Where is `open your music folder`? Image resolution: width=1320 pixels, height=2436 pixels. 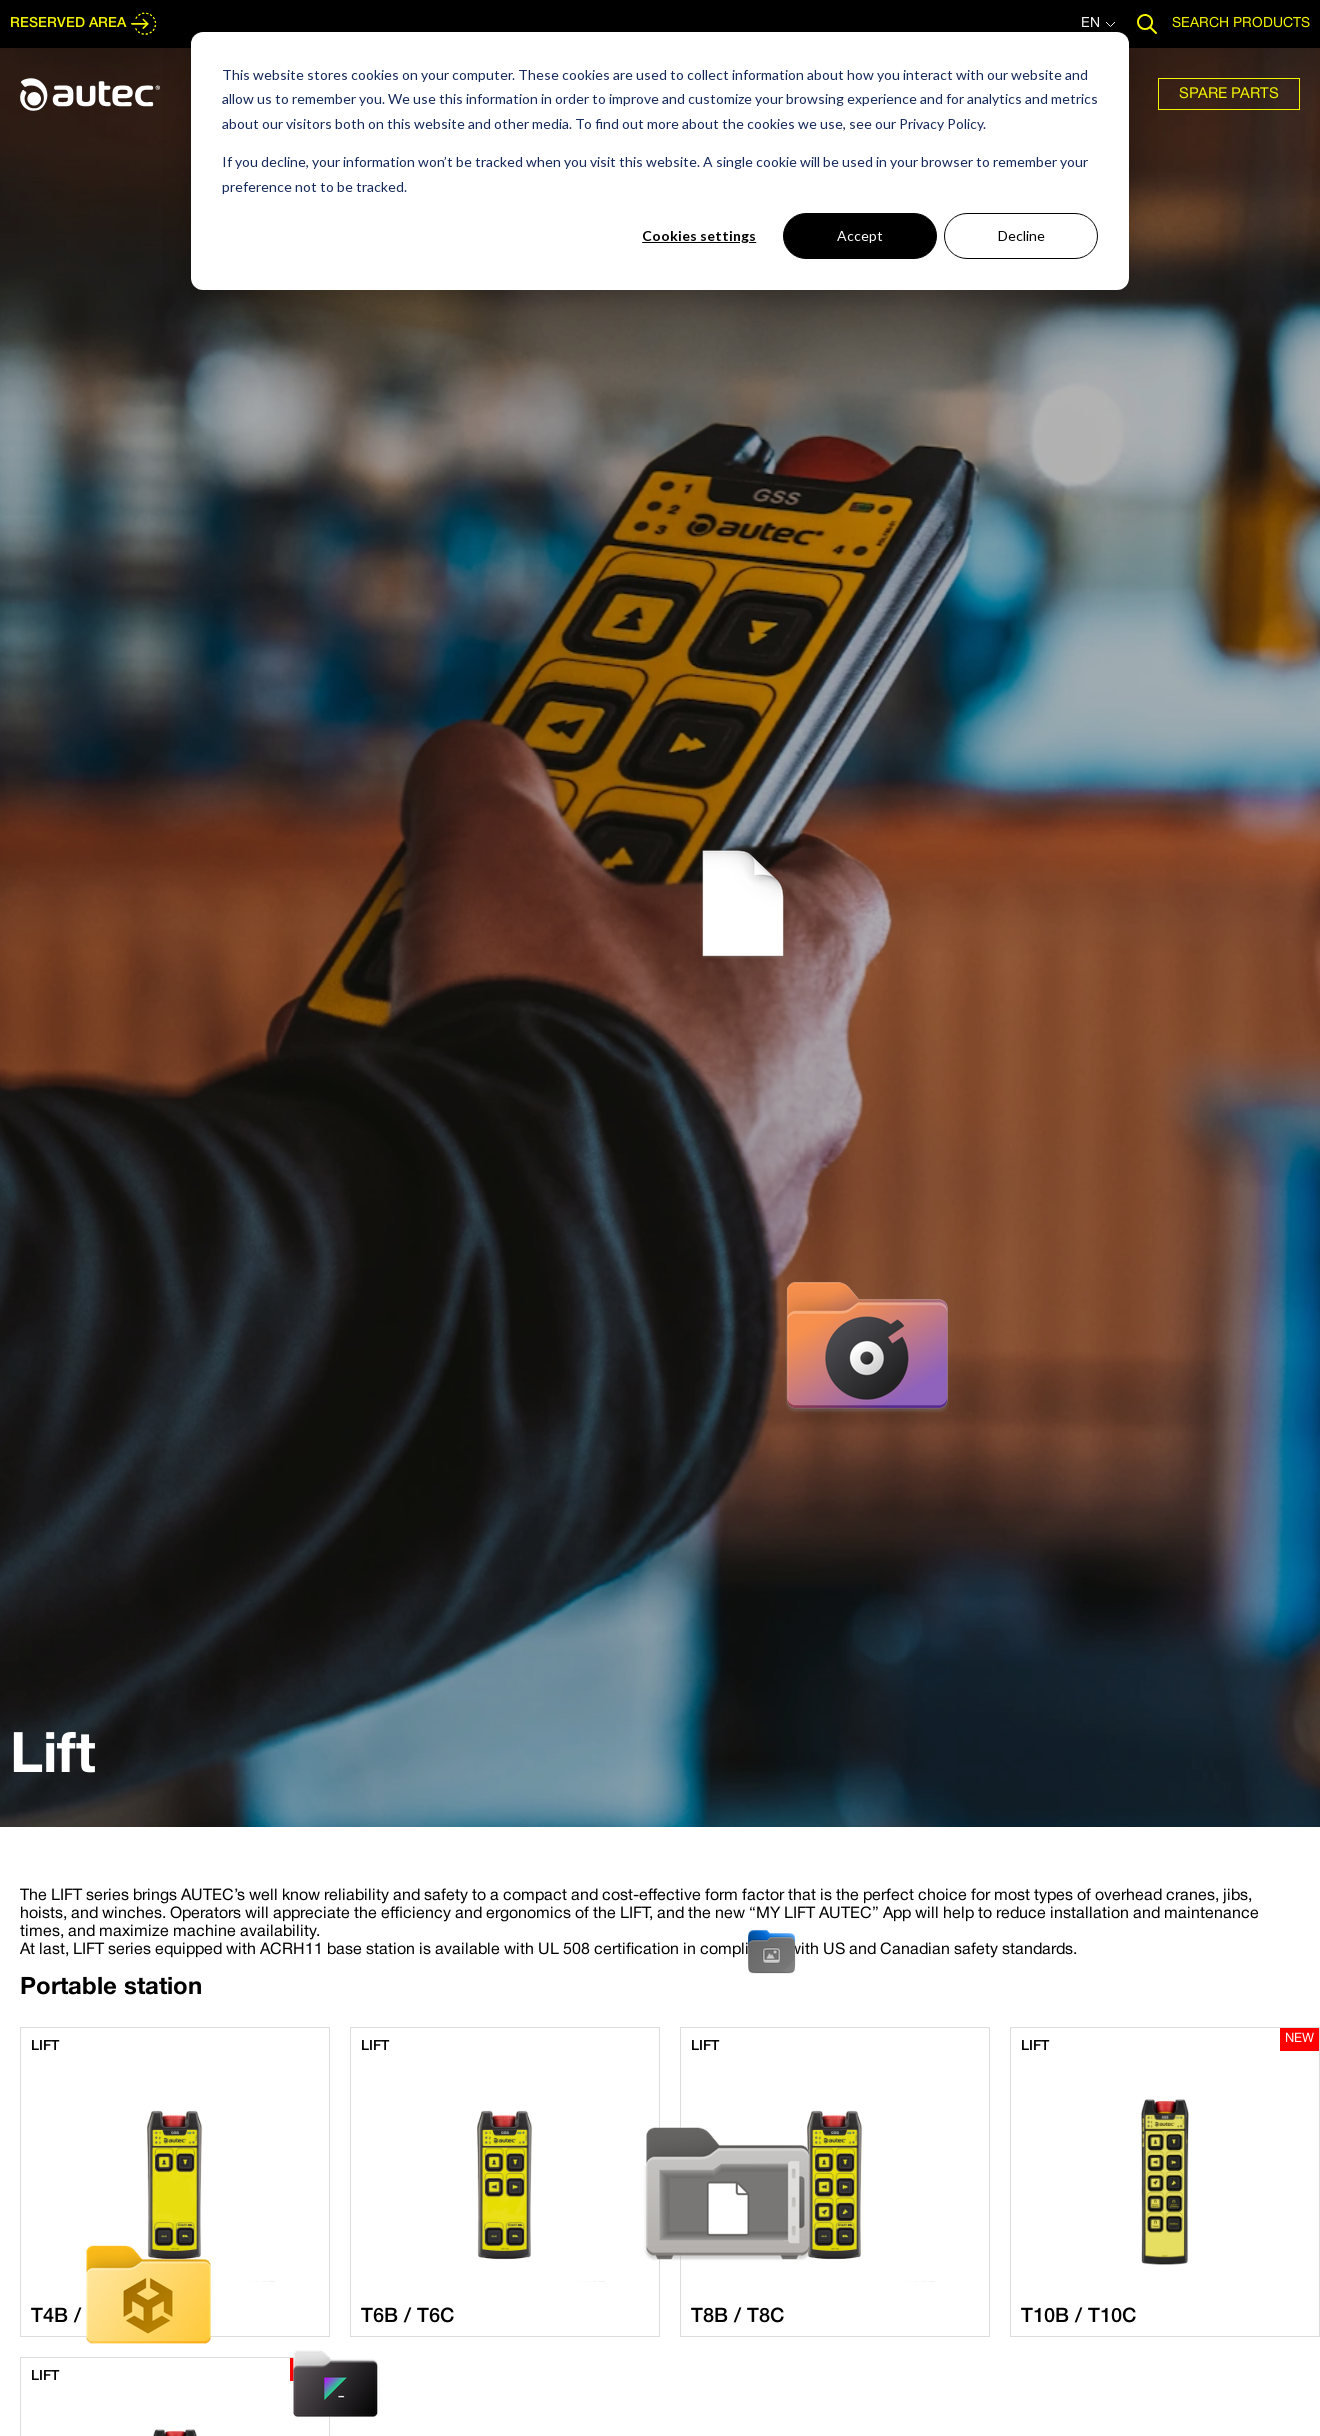
open your music folder is located at coordinates (866, 1349).